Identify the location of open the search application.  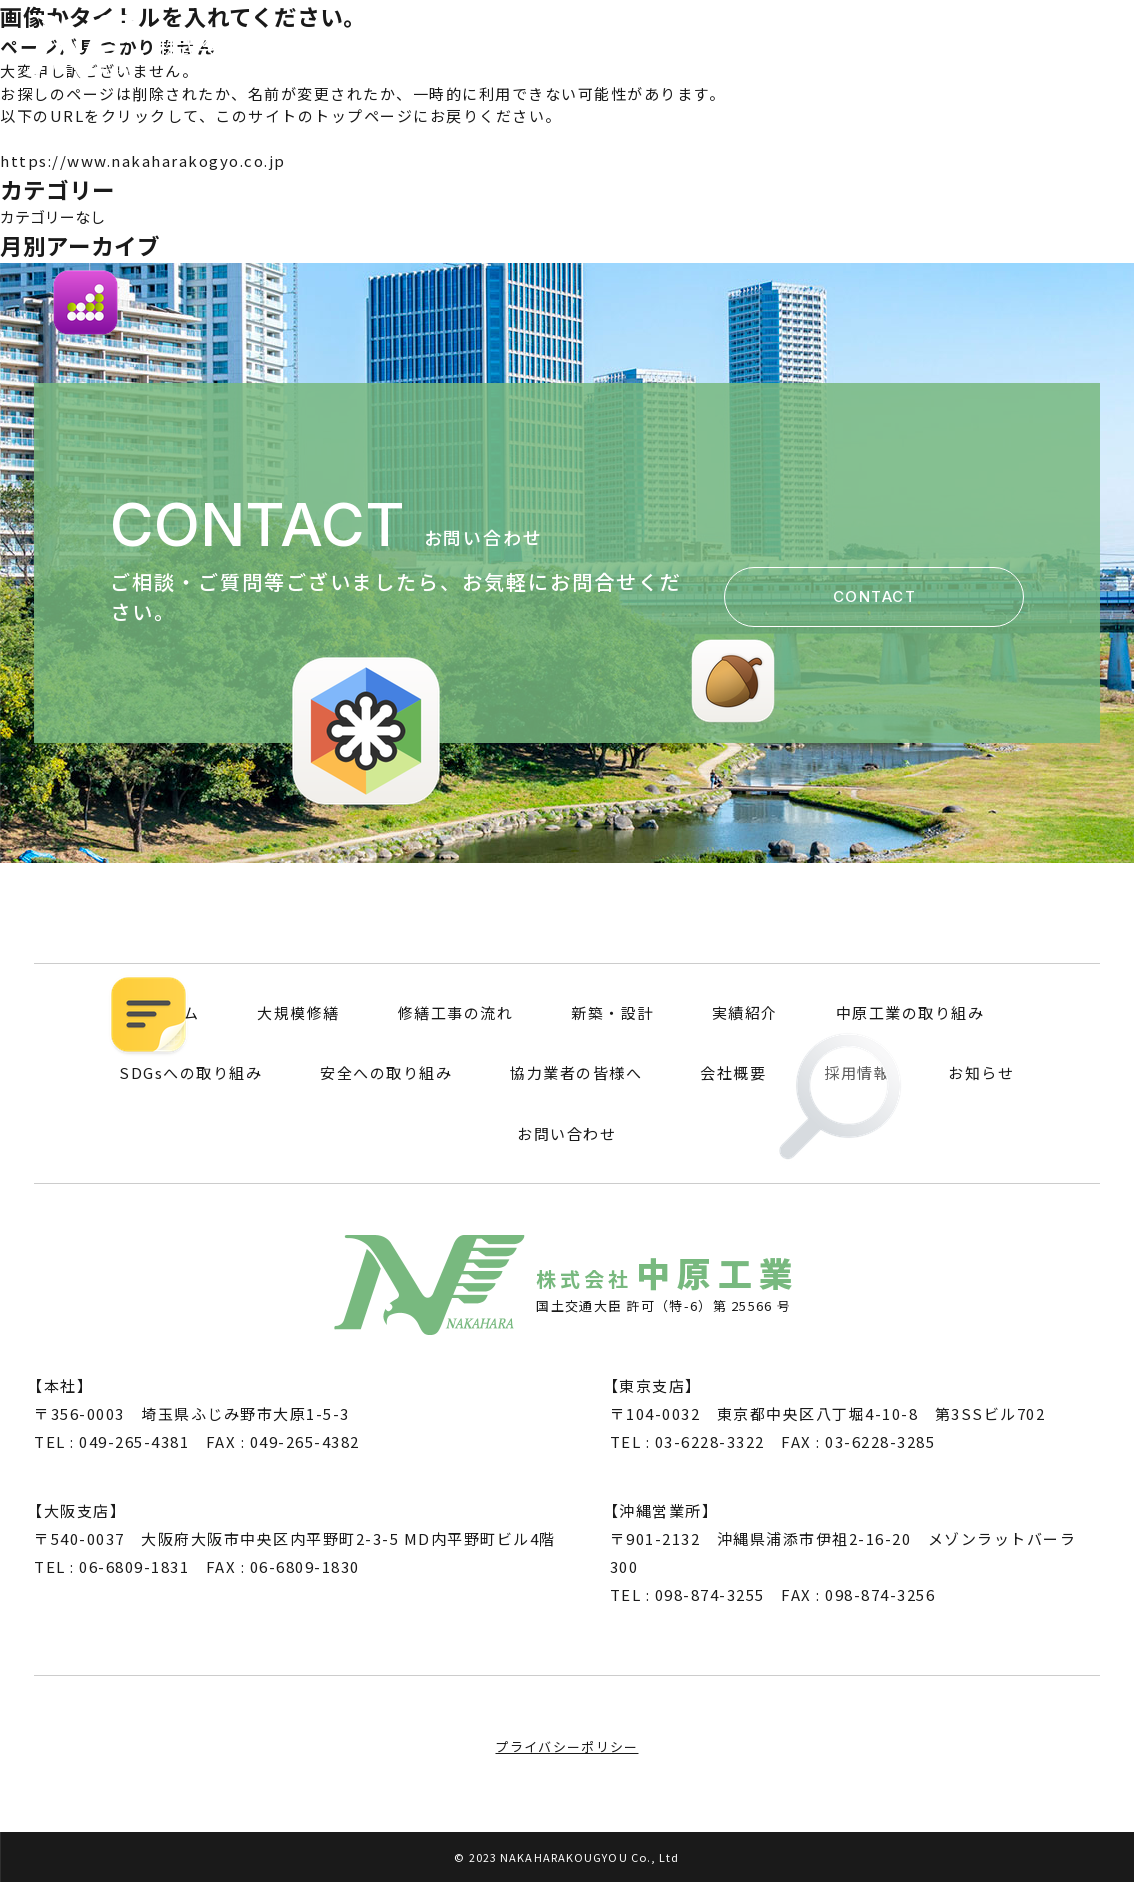
(840, 1094).